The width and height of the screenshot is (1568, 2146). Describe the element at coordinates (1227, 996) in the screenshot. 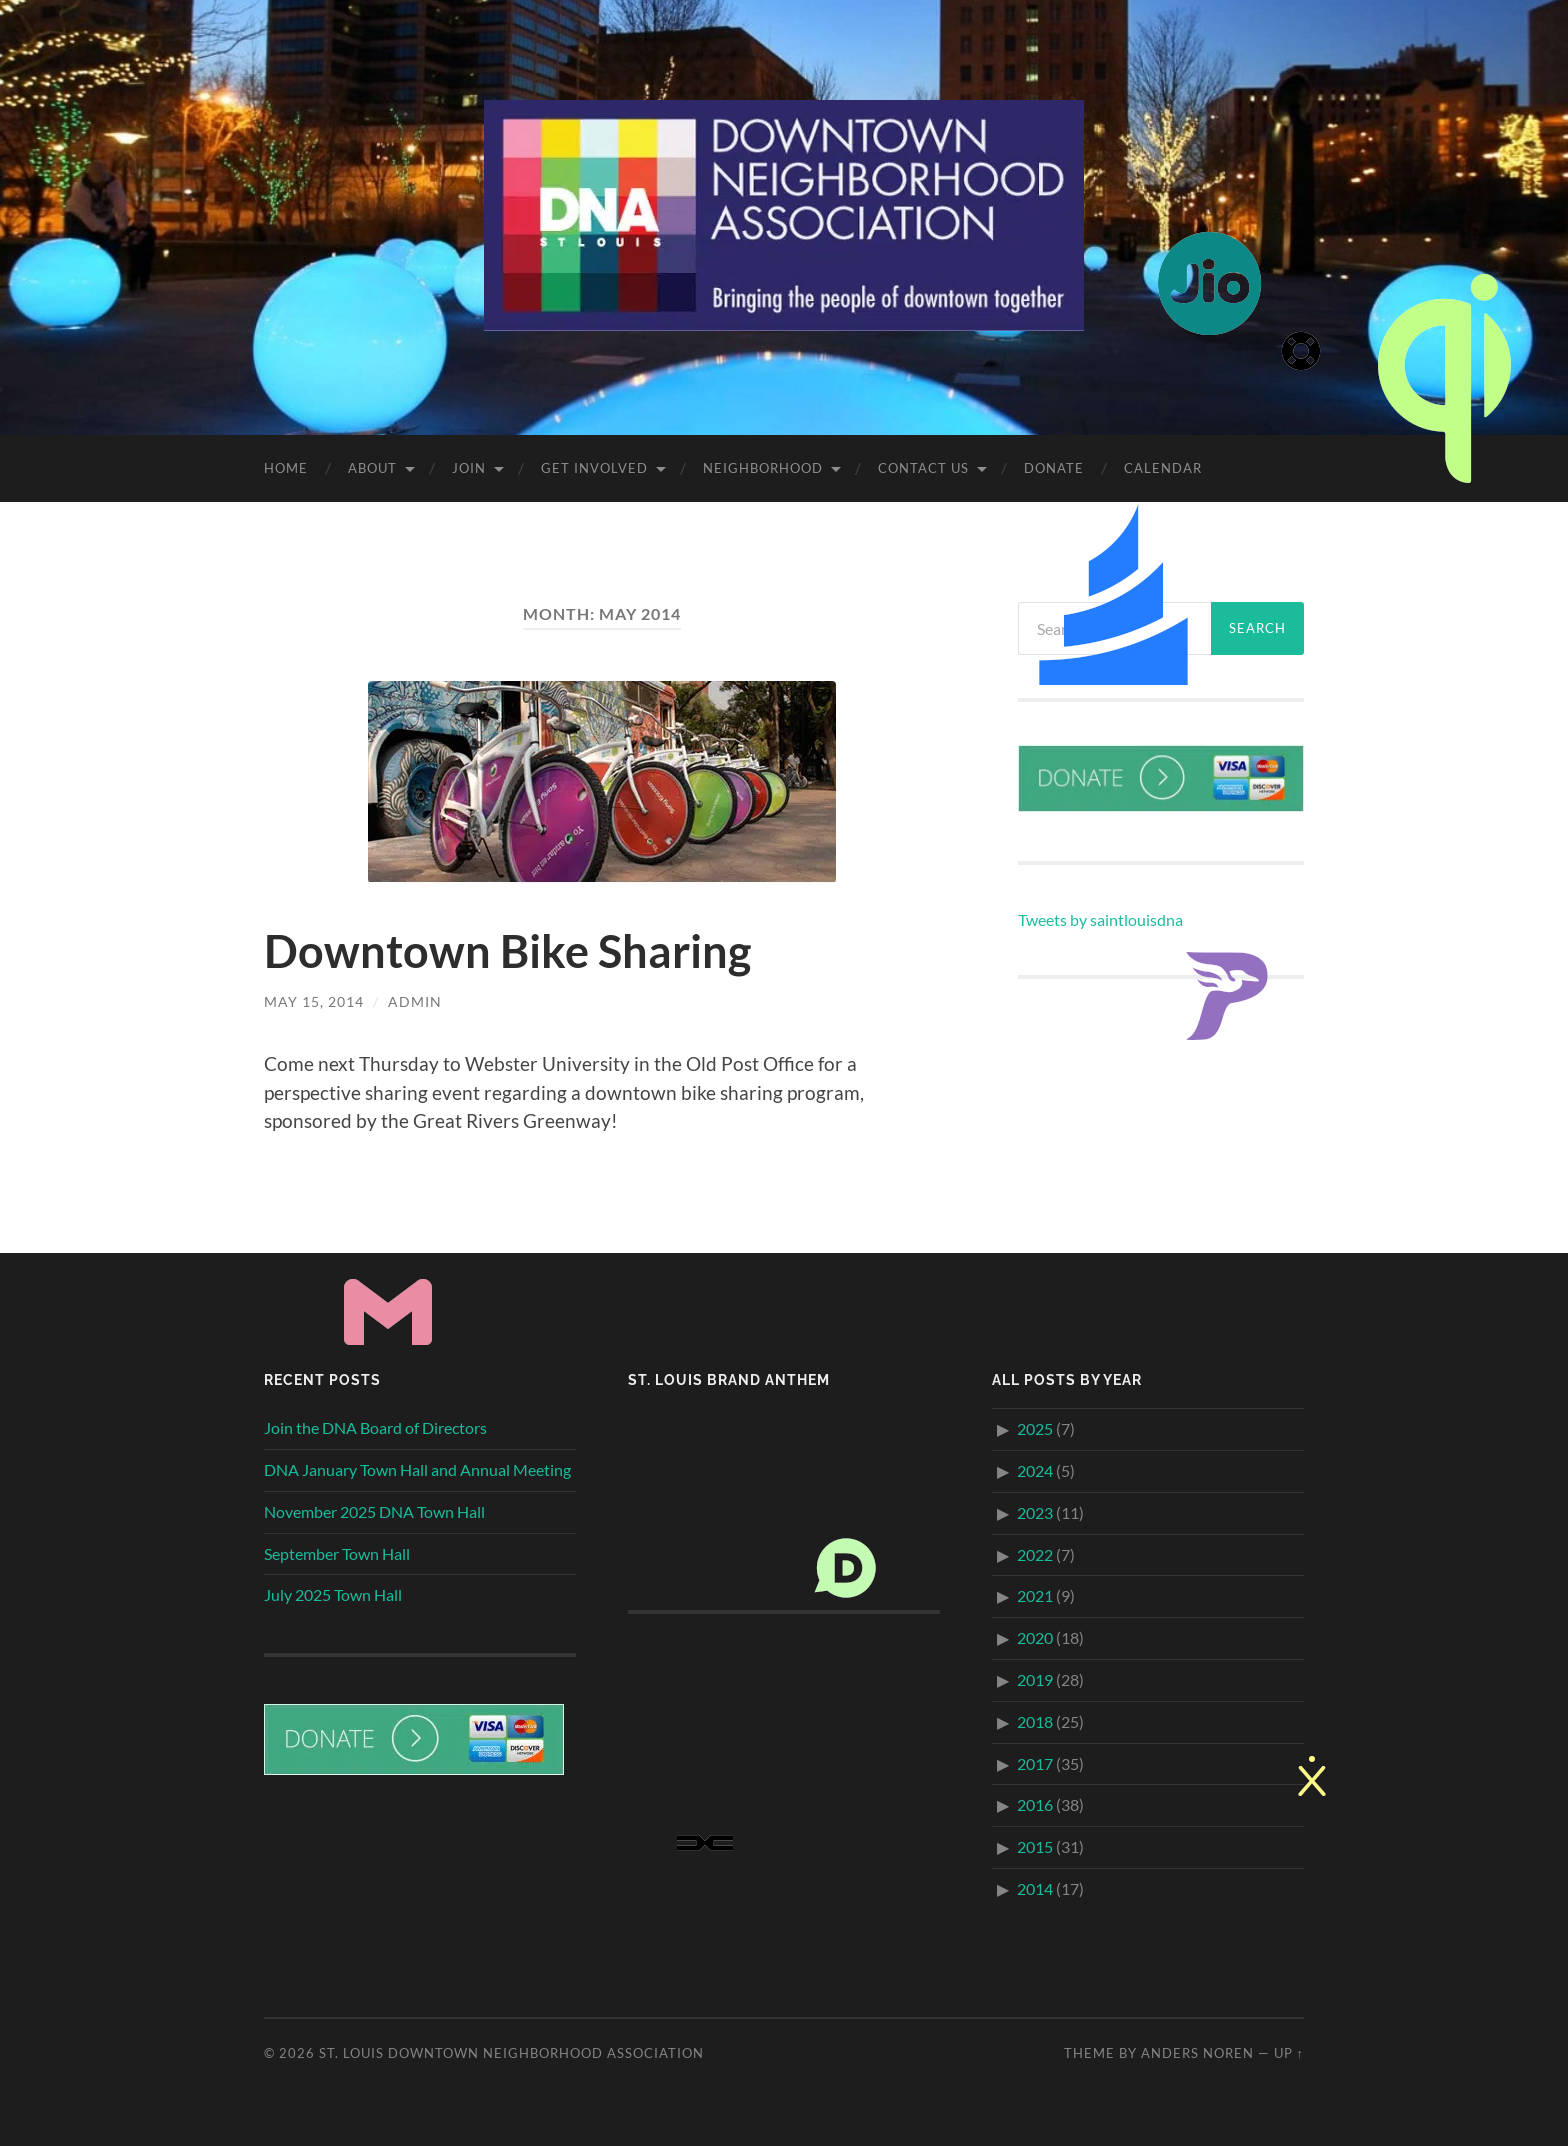

I see `pelican static site generator logo` at that location.